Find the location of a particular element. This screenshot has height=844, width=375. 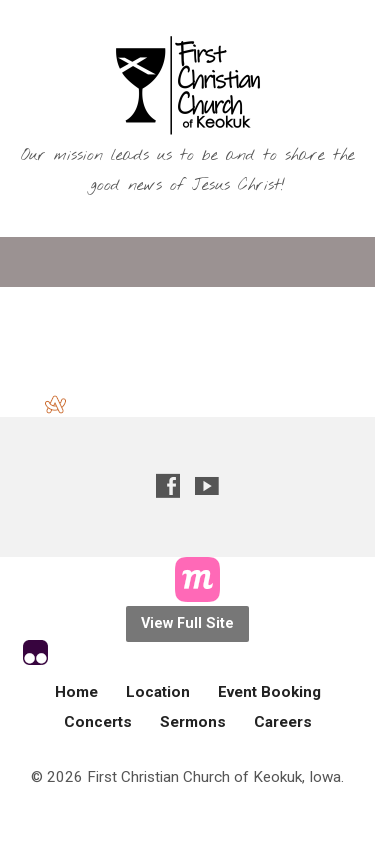

open moqups wireframing and prototyping tool is located at coordinates (197, 579).